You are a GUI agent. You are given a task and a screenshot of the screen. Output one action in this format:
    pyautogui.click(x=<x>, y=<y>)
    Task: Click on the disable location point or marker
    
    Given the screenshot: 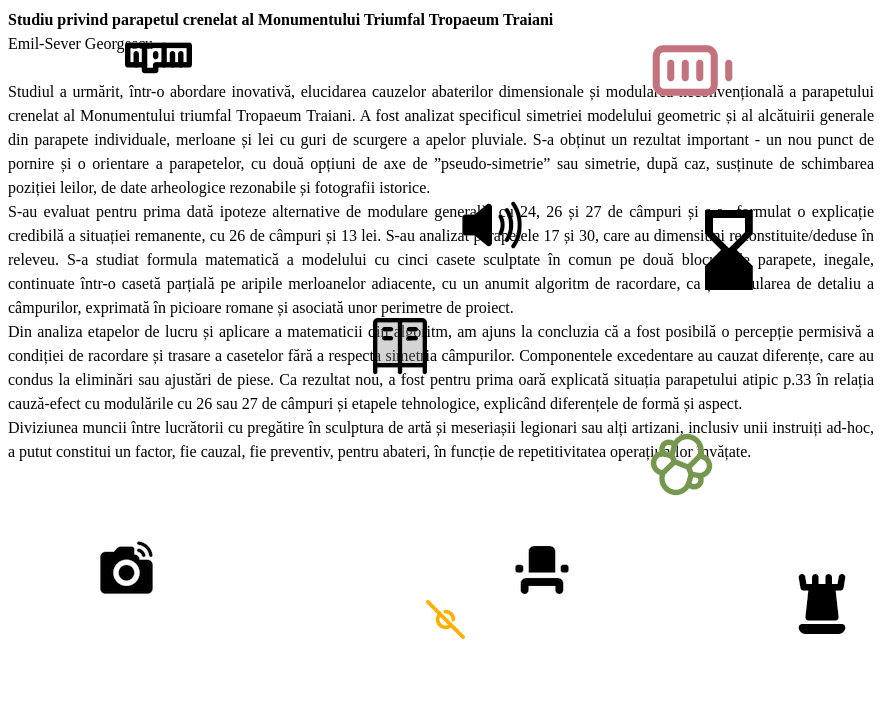 What is the action you would take?
    pyautogui.click(x=445, y=619)
    